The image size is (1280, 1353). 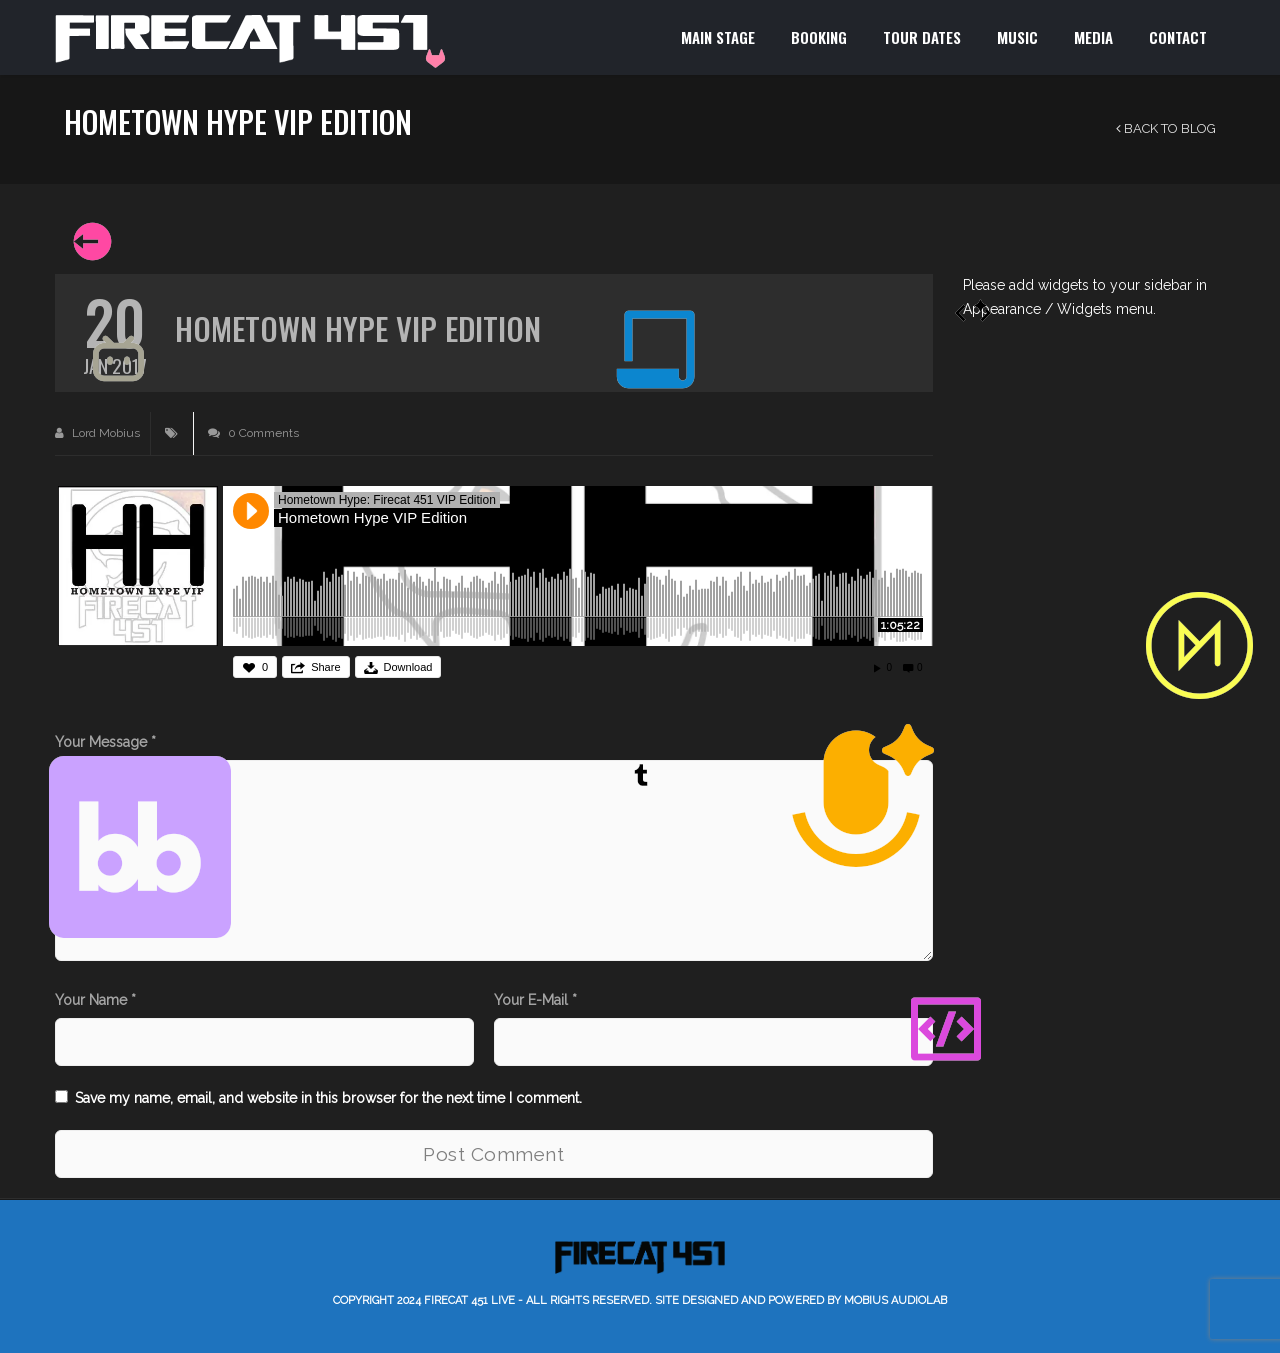 I want to click on open GitLab repository, so click(x=435, y=58).